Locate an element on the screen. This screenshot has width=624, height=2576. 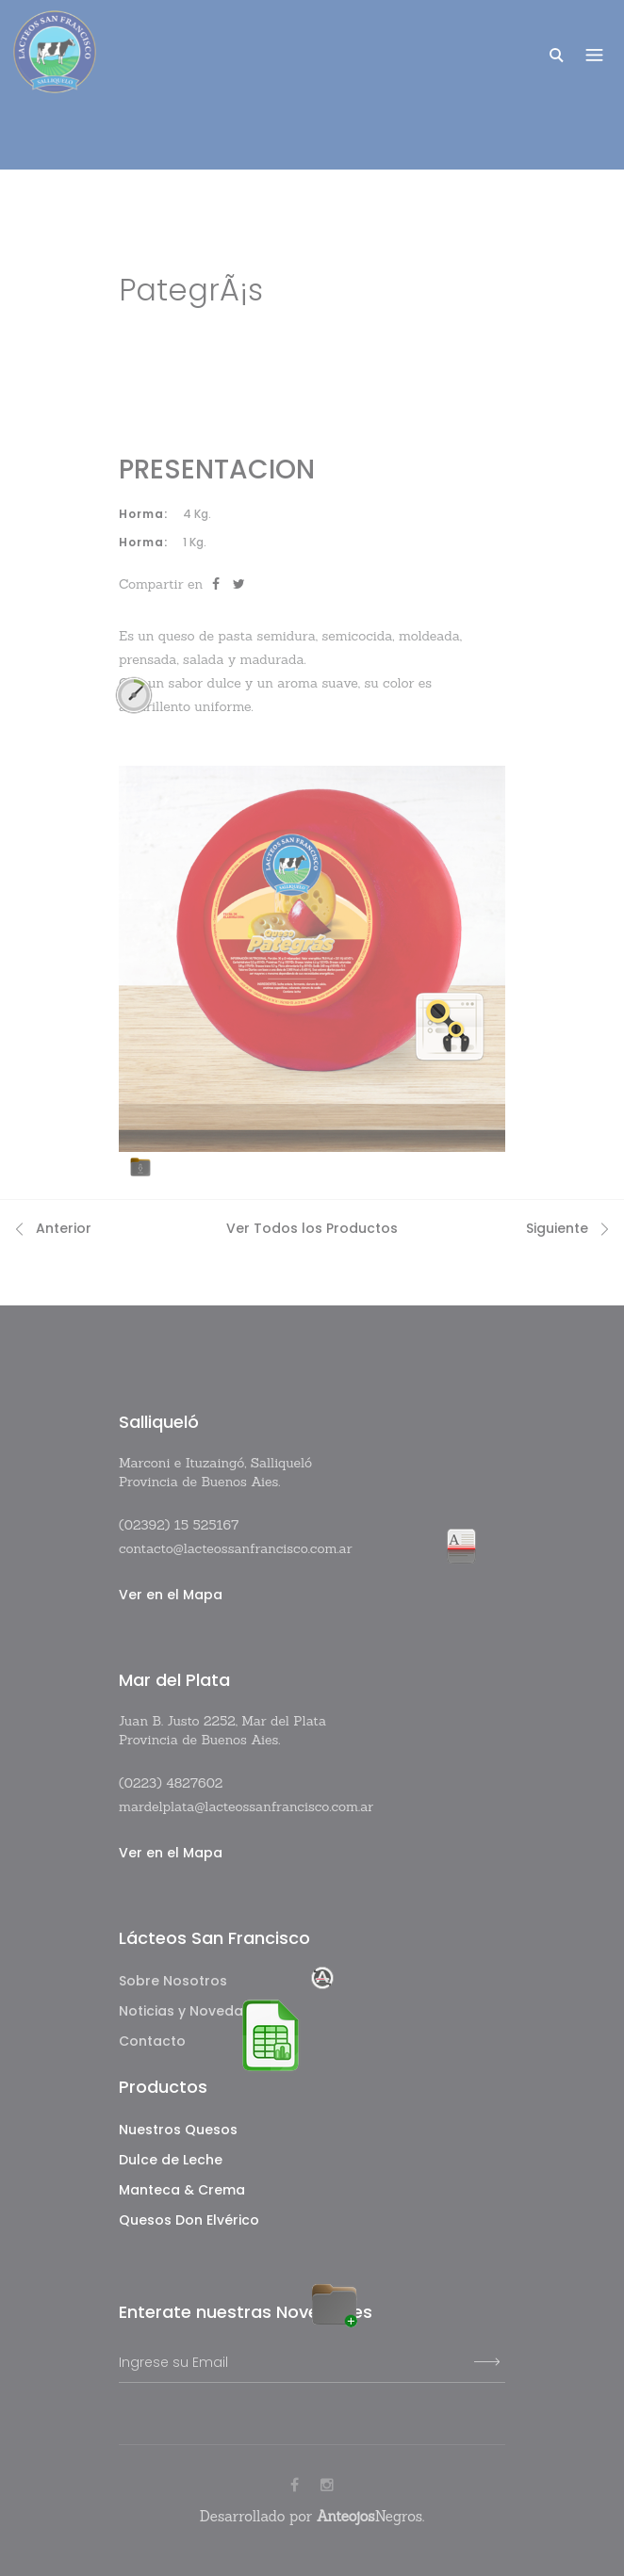
check for system software updates is located at coordinates (322, 1978).